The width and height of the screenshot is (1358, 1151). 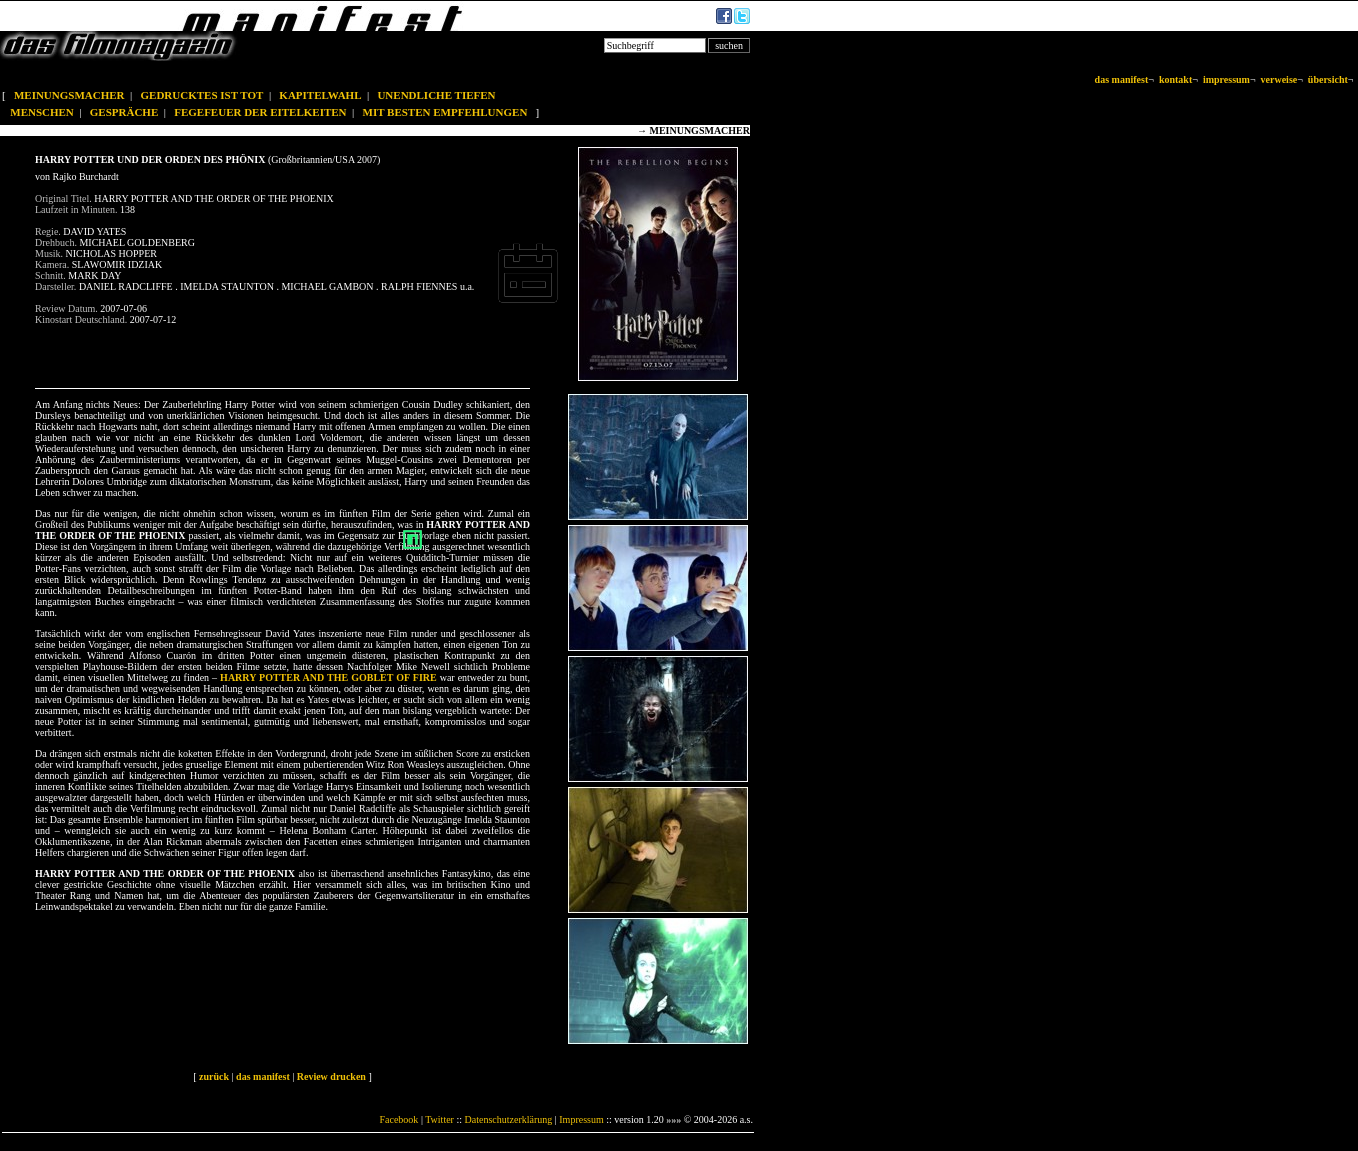 I want to click on npm package registry logo, so click(x=412, y=539).